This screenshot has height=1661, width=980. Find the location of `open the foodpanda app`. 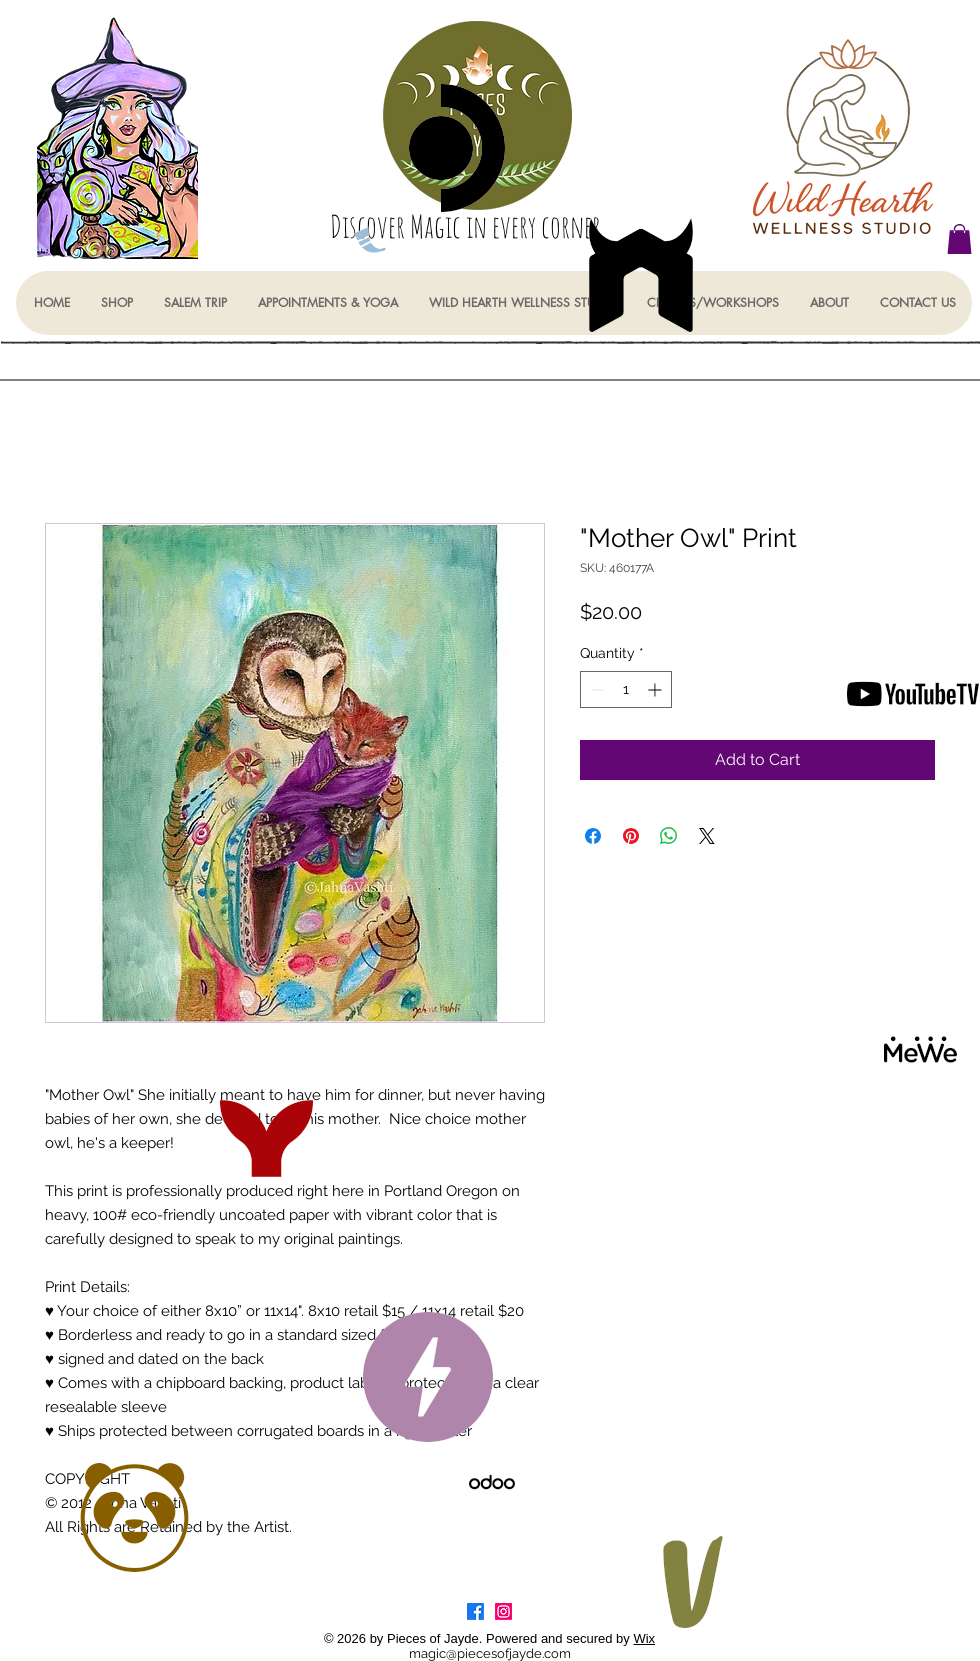

open the foodpanda app is located at coordinates (134, 1517).